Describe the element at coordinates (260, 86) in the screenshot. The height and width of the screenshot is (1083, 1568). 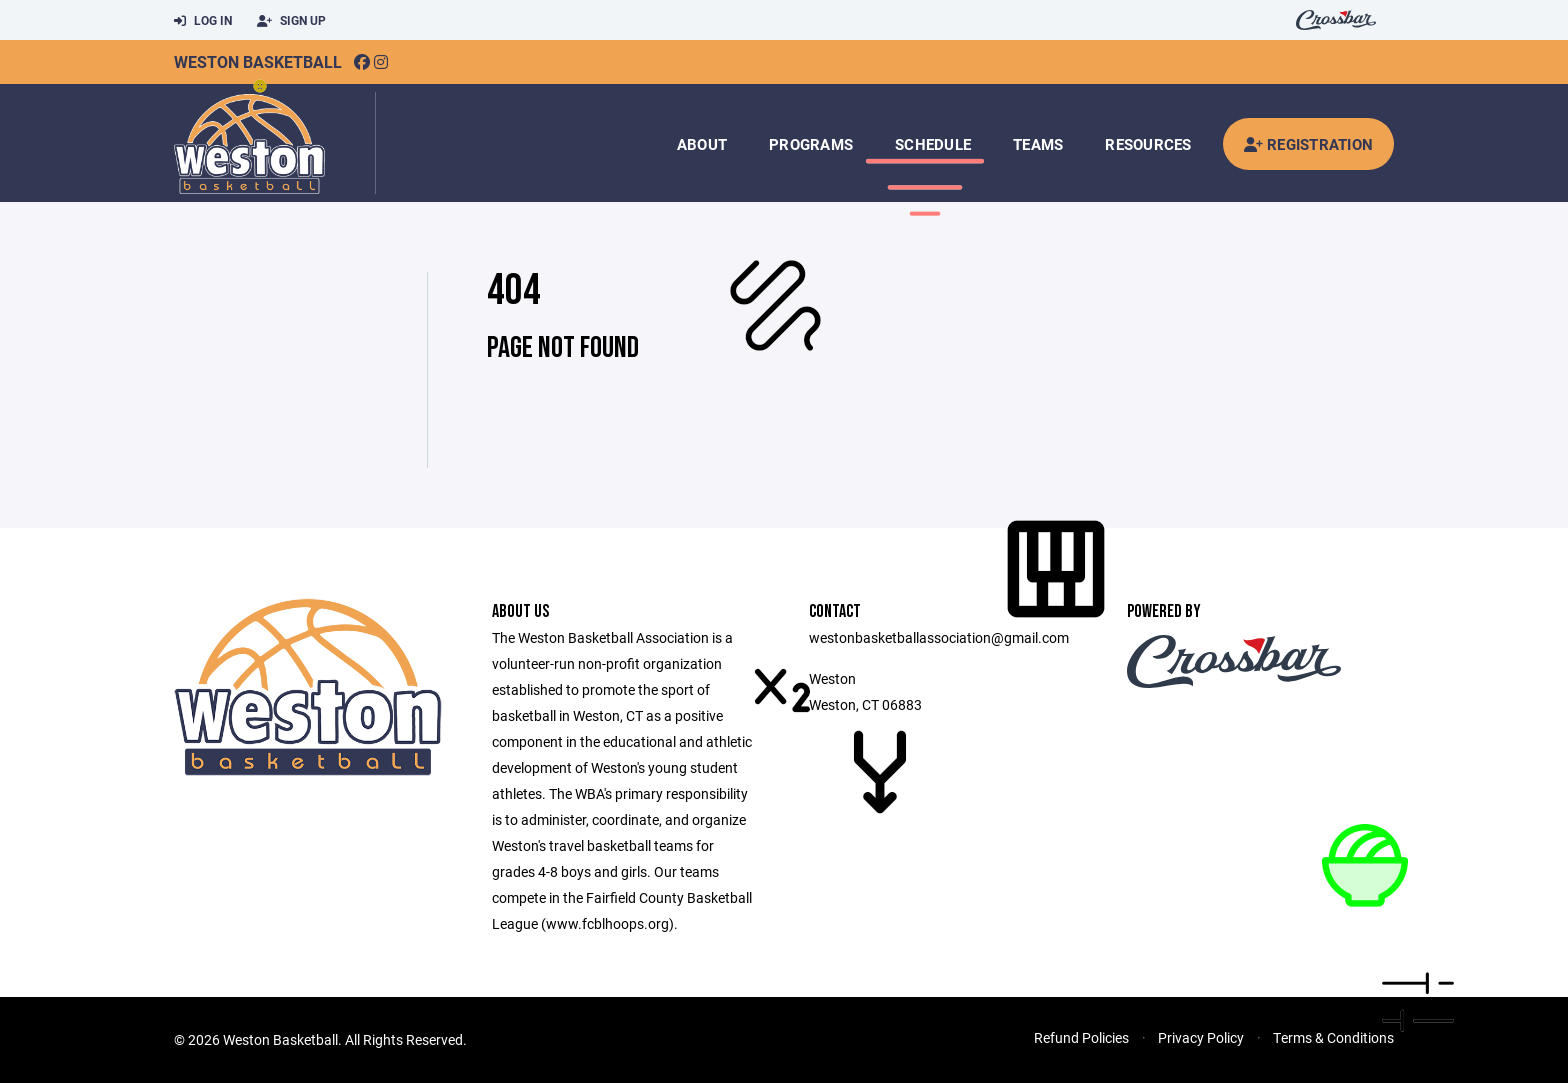
I see `indicates negative feedback or dissatisfaction` at that location.